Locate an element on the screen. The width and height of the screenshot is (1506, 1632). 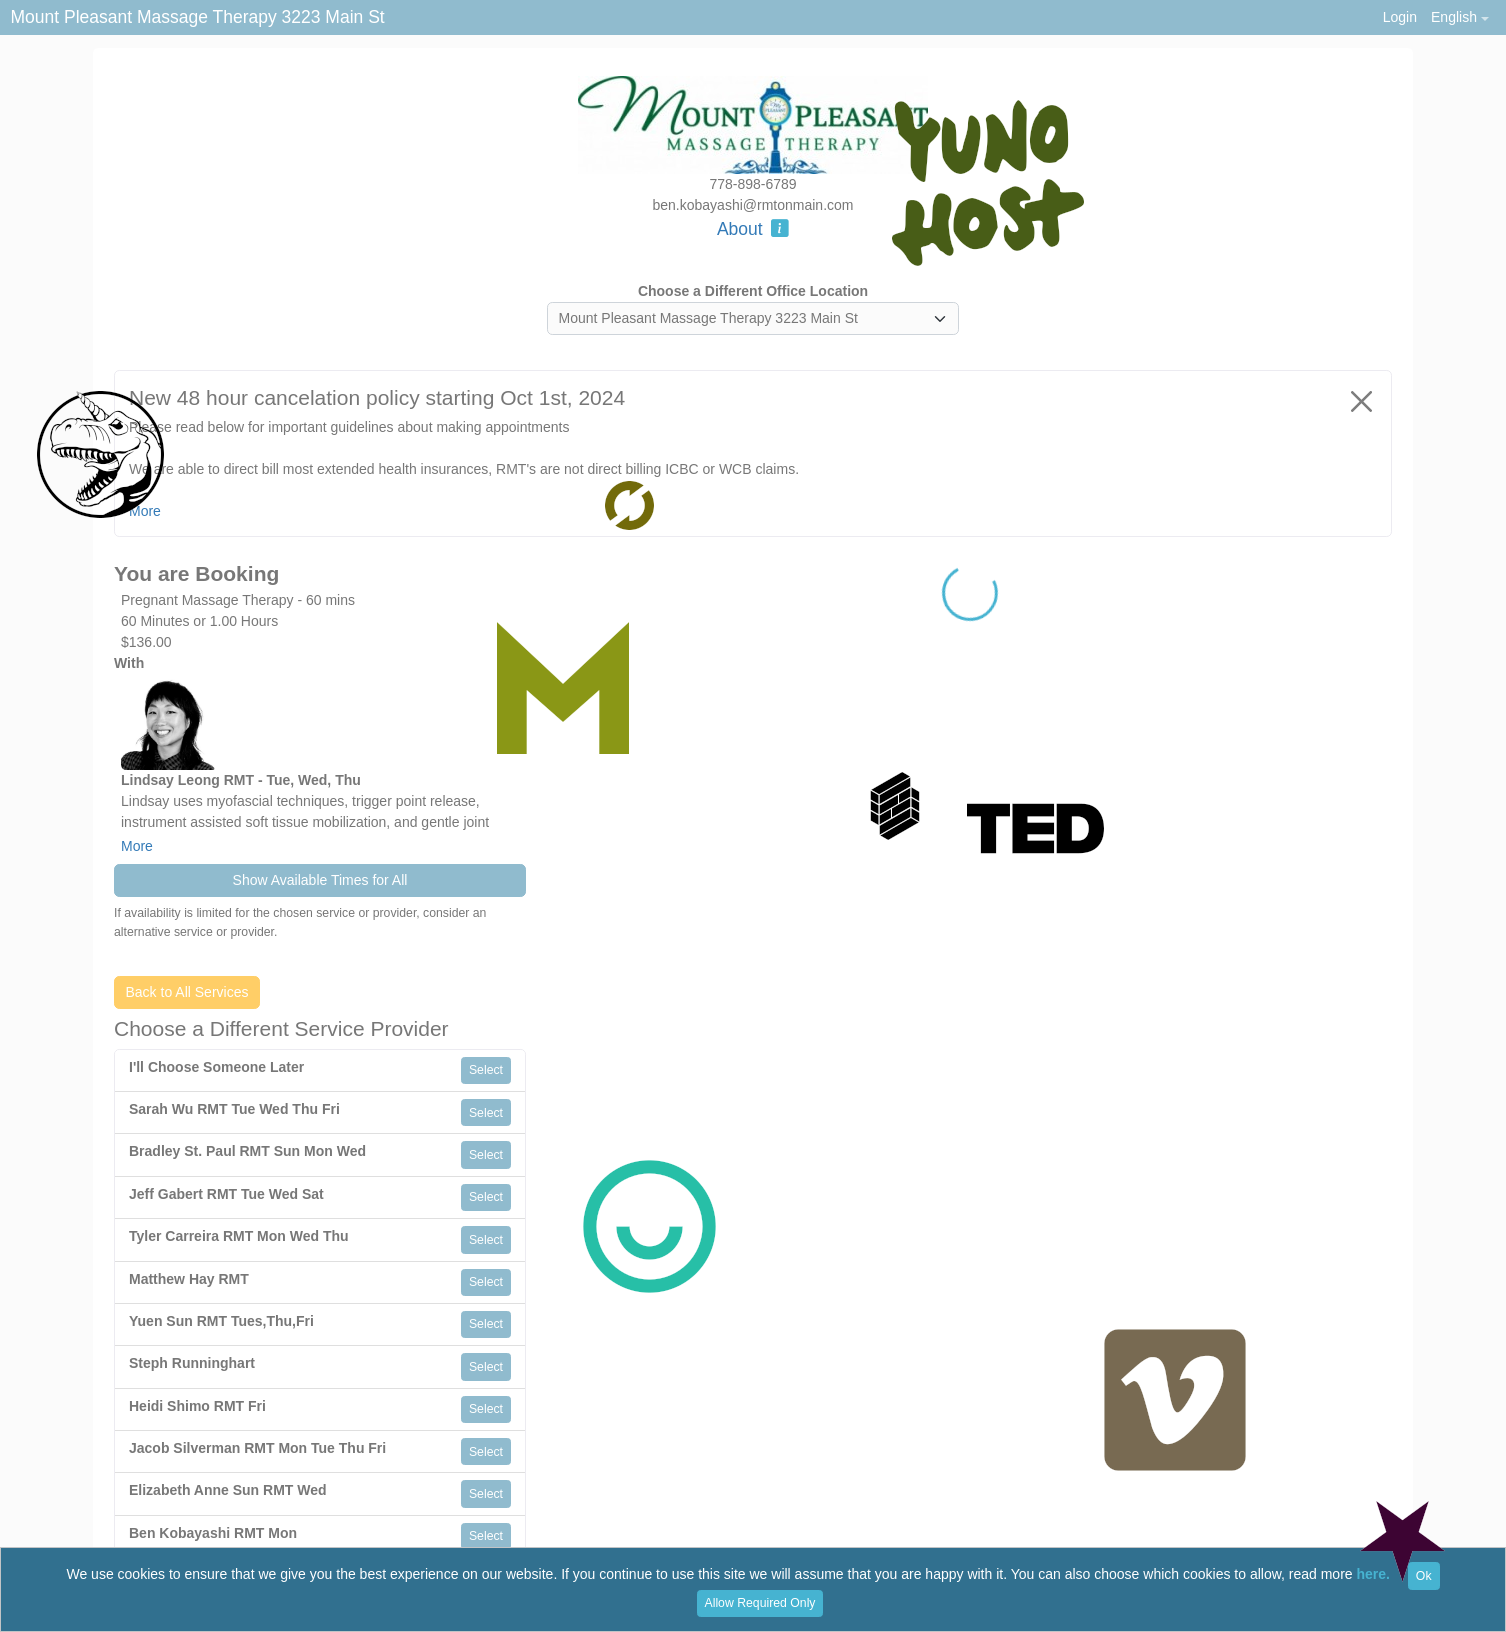
open vimeo app is located at coordinates (1175, 1400).